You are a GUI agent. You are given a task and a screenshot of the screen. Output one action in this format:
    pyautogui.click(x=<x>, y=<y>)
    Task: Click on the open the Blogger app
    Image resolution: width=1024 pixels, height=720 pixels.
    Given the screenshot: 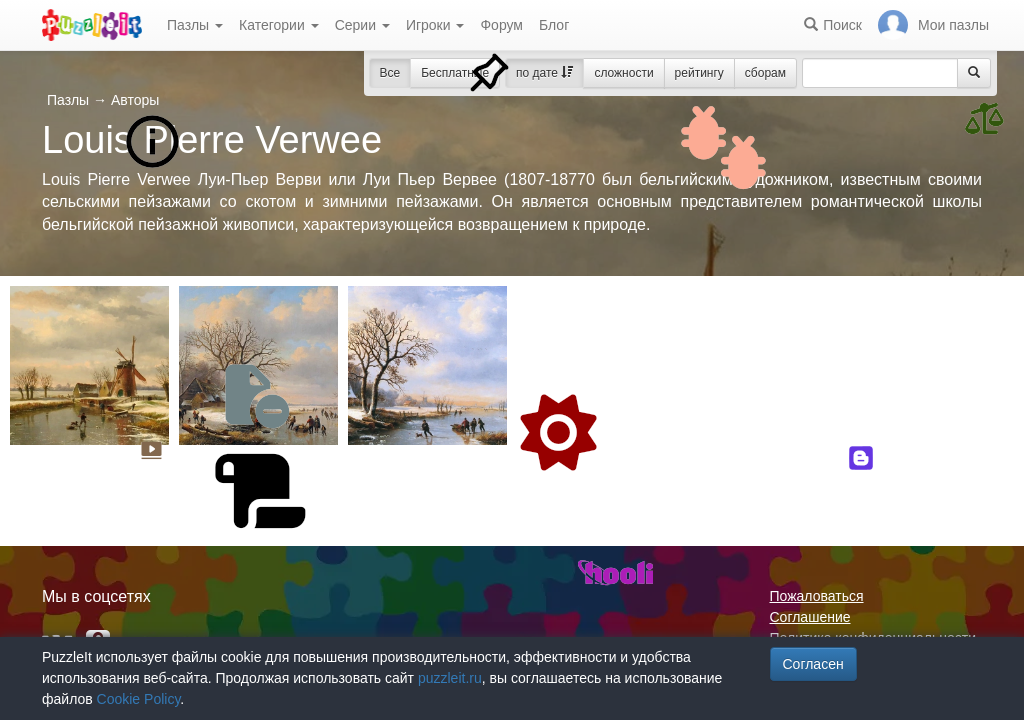 What is the action you would take?
    pyautogui.click(x=861, y=458)
    